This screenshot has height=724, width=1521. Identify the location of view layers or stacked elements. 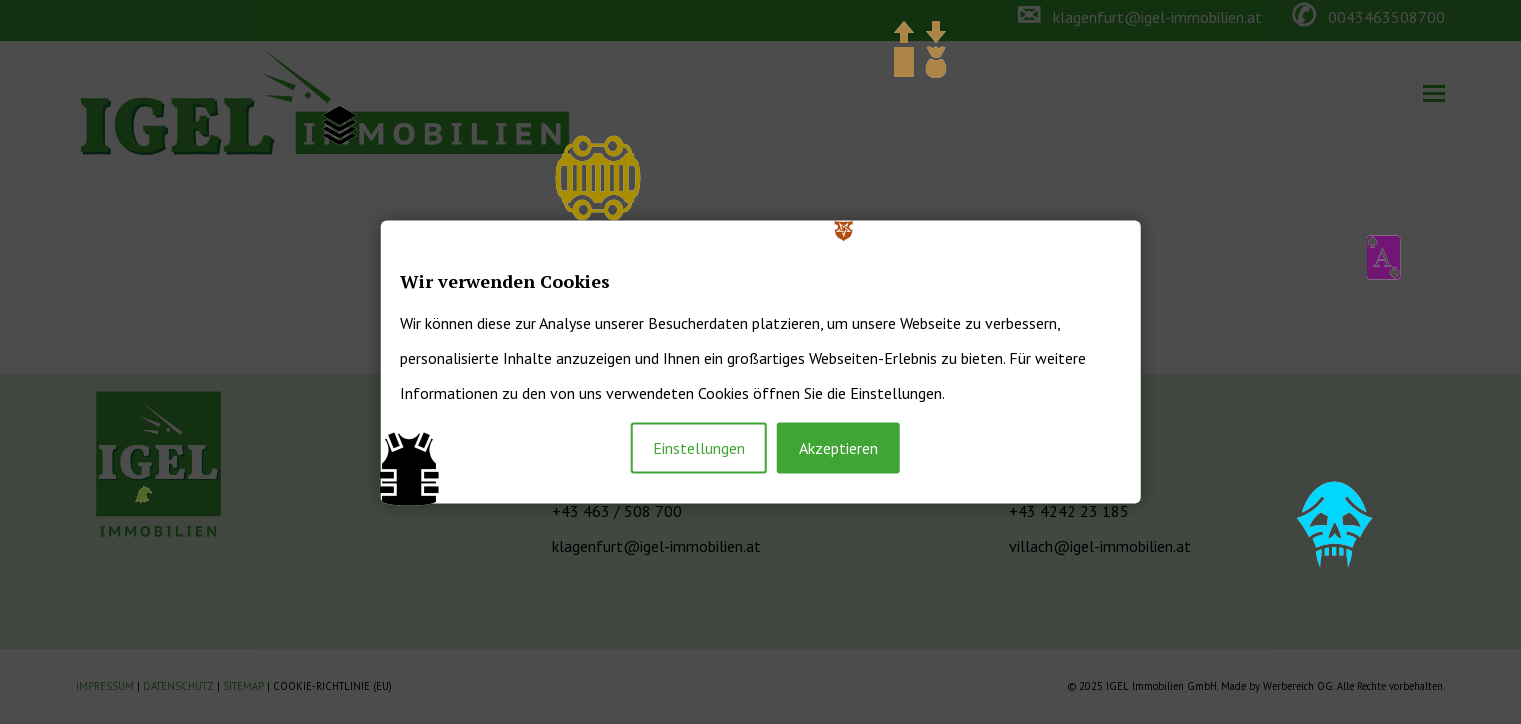
(339, 125).